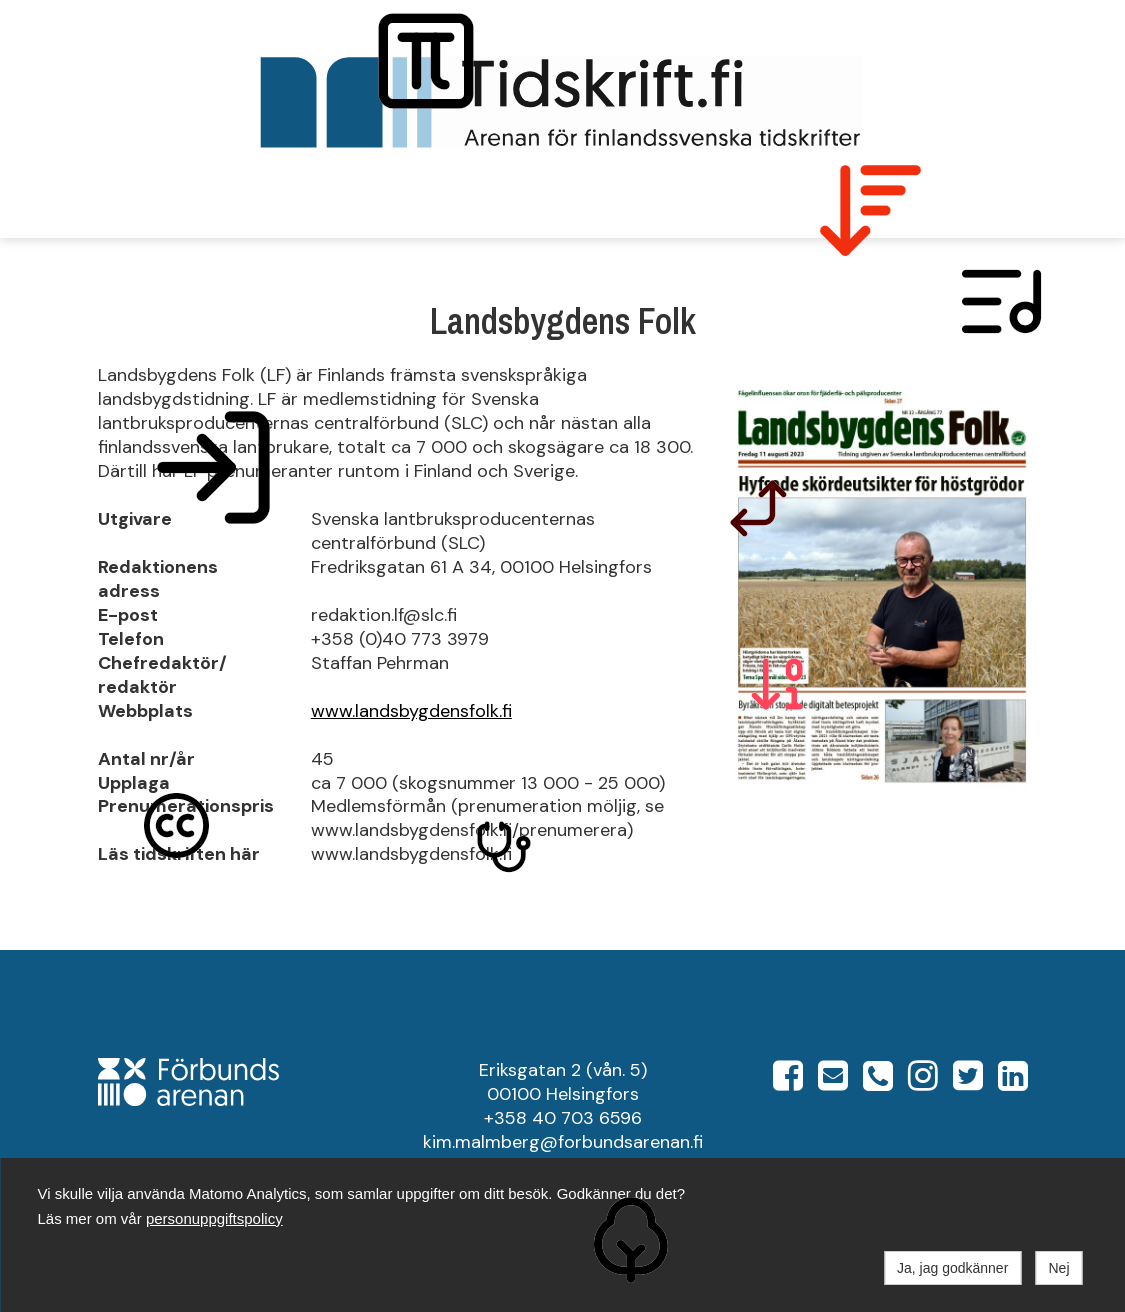  I want to click on indicates content is licensed under creative commons, so click(176, 825).